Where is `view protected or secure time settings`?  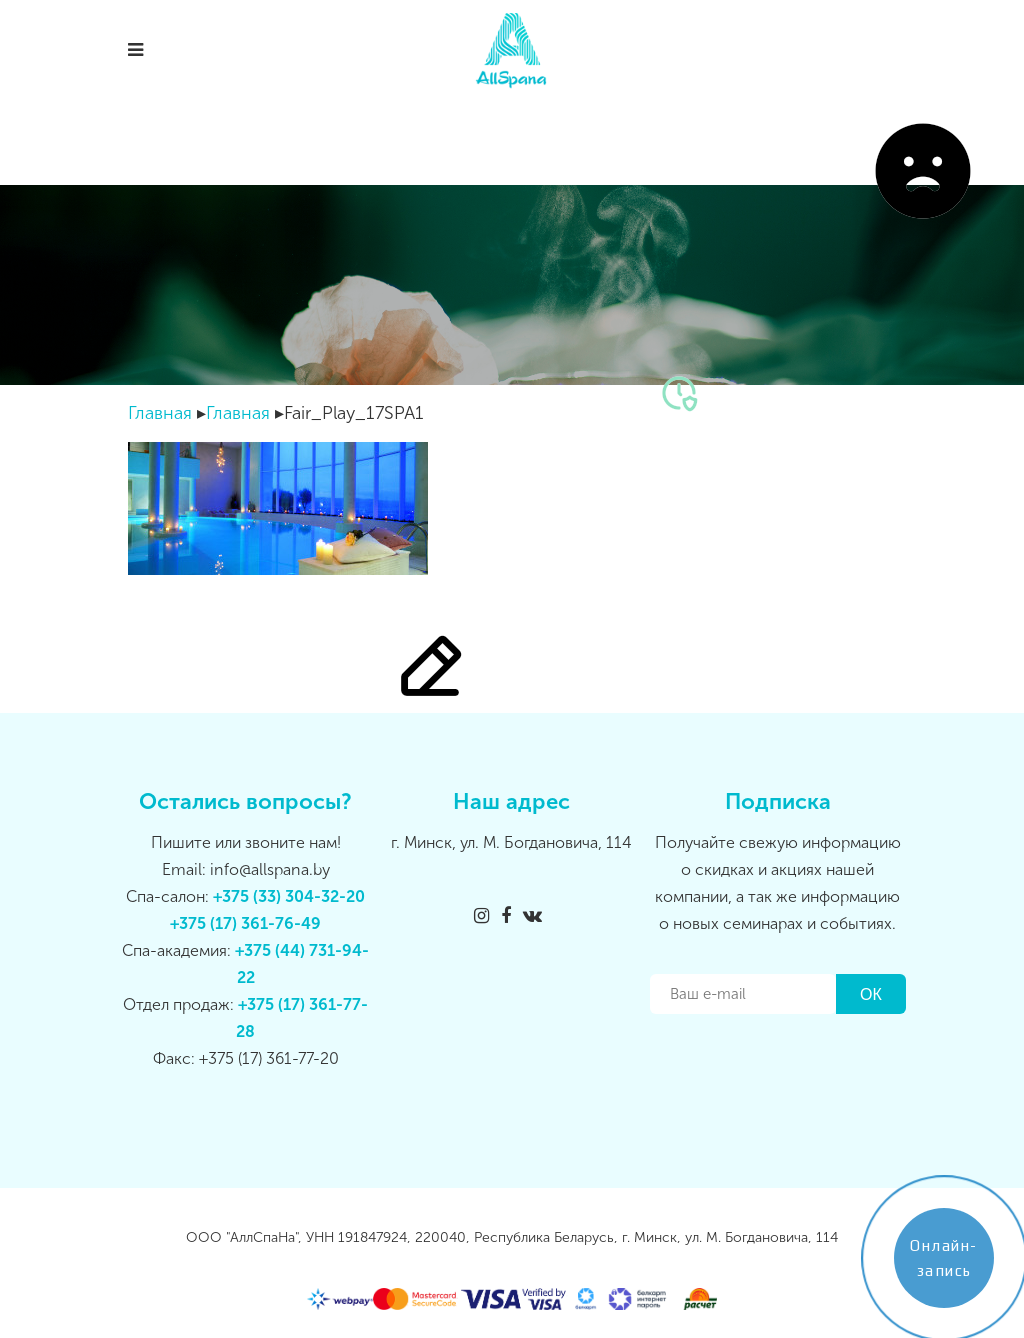
view protected or secure time settings is located at coordinates (679, 393).